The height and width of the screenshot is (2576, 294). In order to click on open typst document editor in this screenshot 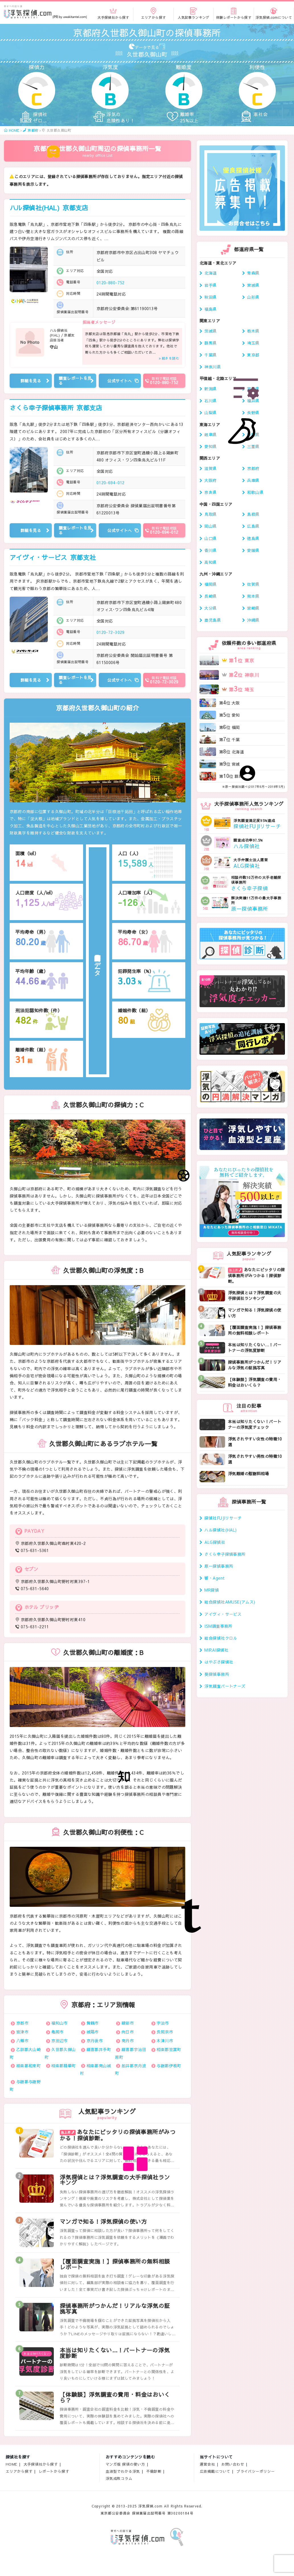, I will do `click(191, 1916)`.